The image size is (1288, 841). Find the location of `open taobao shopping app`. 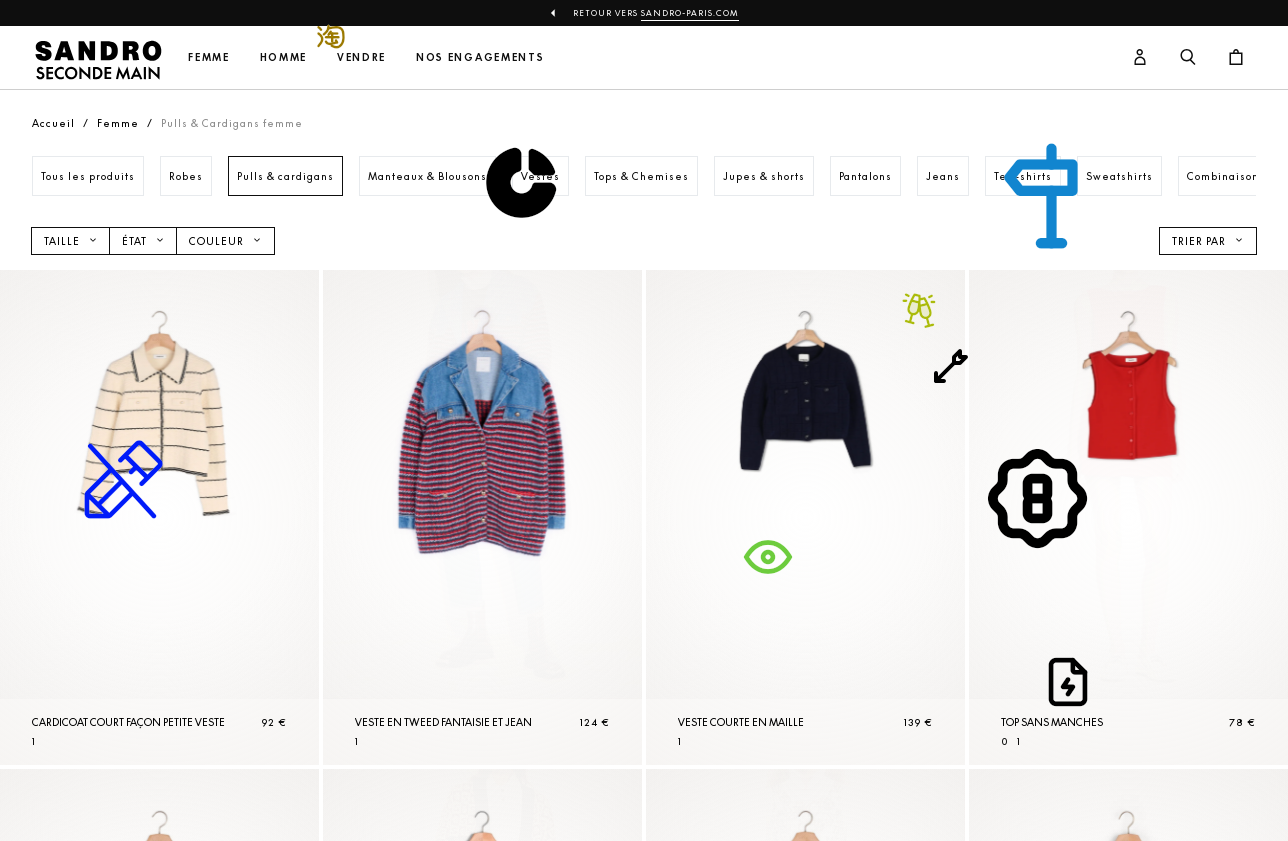

open taobao shopping app is located at coordinates (331, 36).